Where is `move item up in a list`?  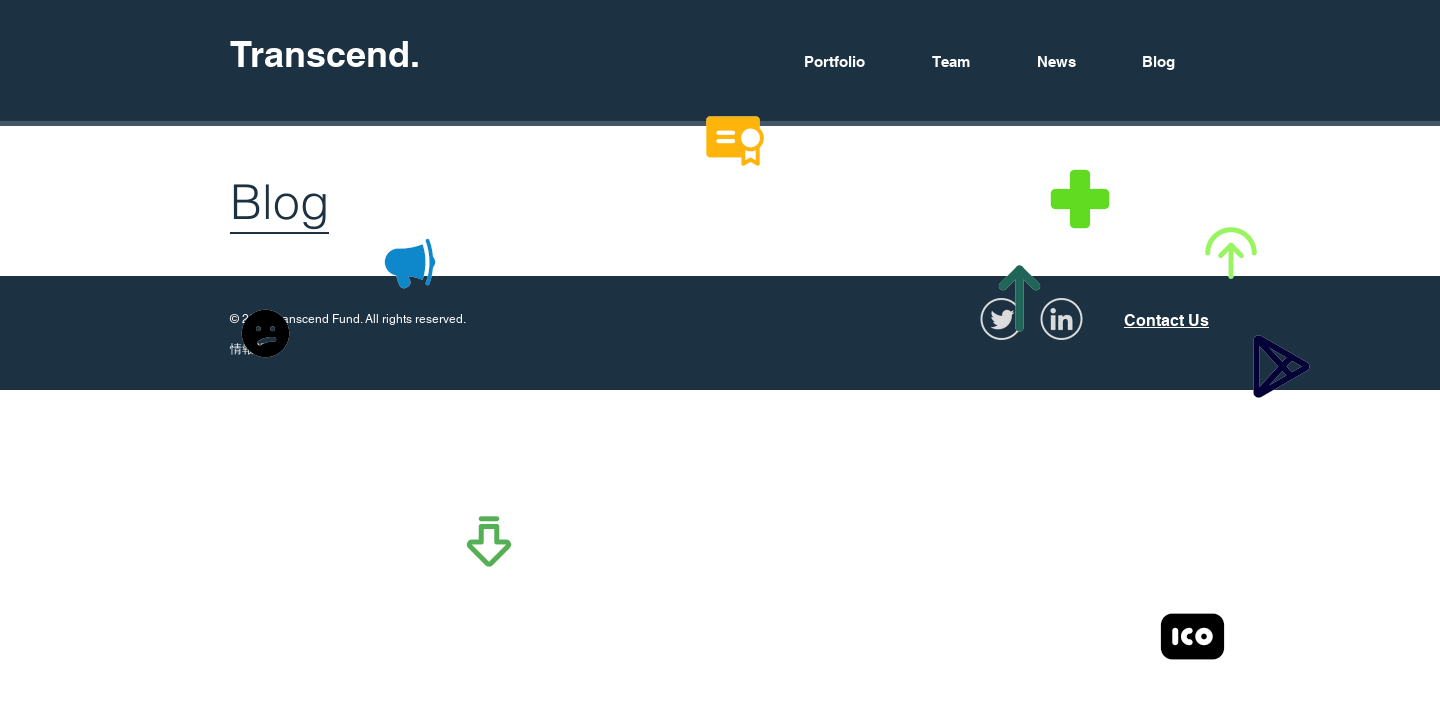
move item up in a list is located at coordinates (1019, 298).